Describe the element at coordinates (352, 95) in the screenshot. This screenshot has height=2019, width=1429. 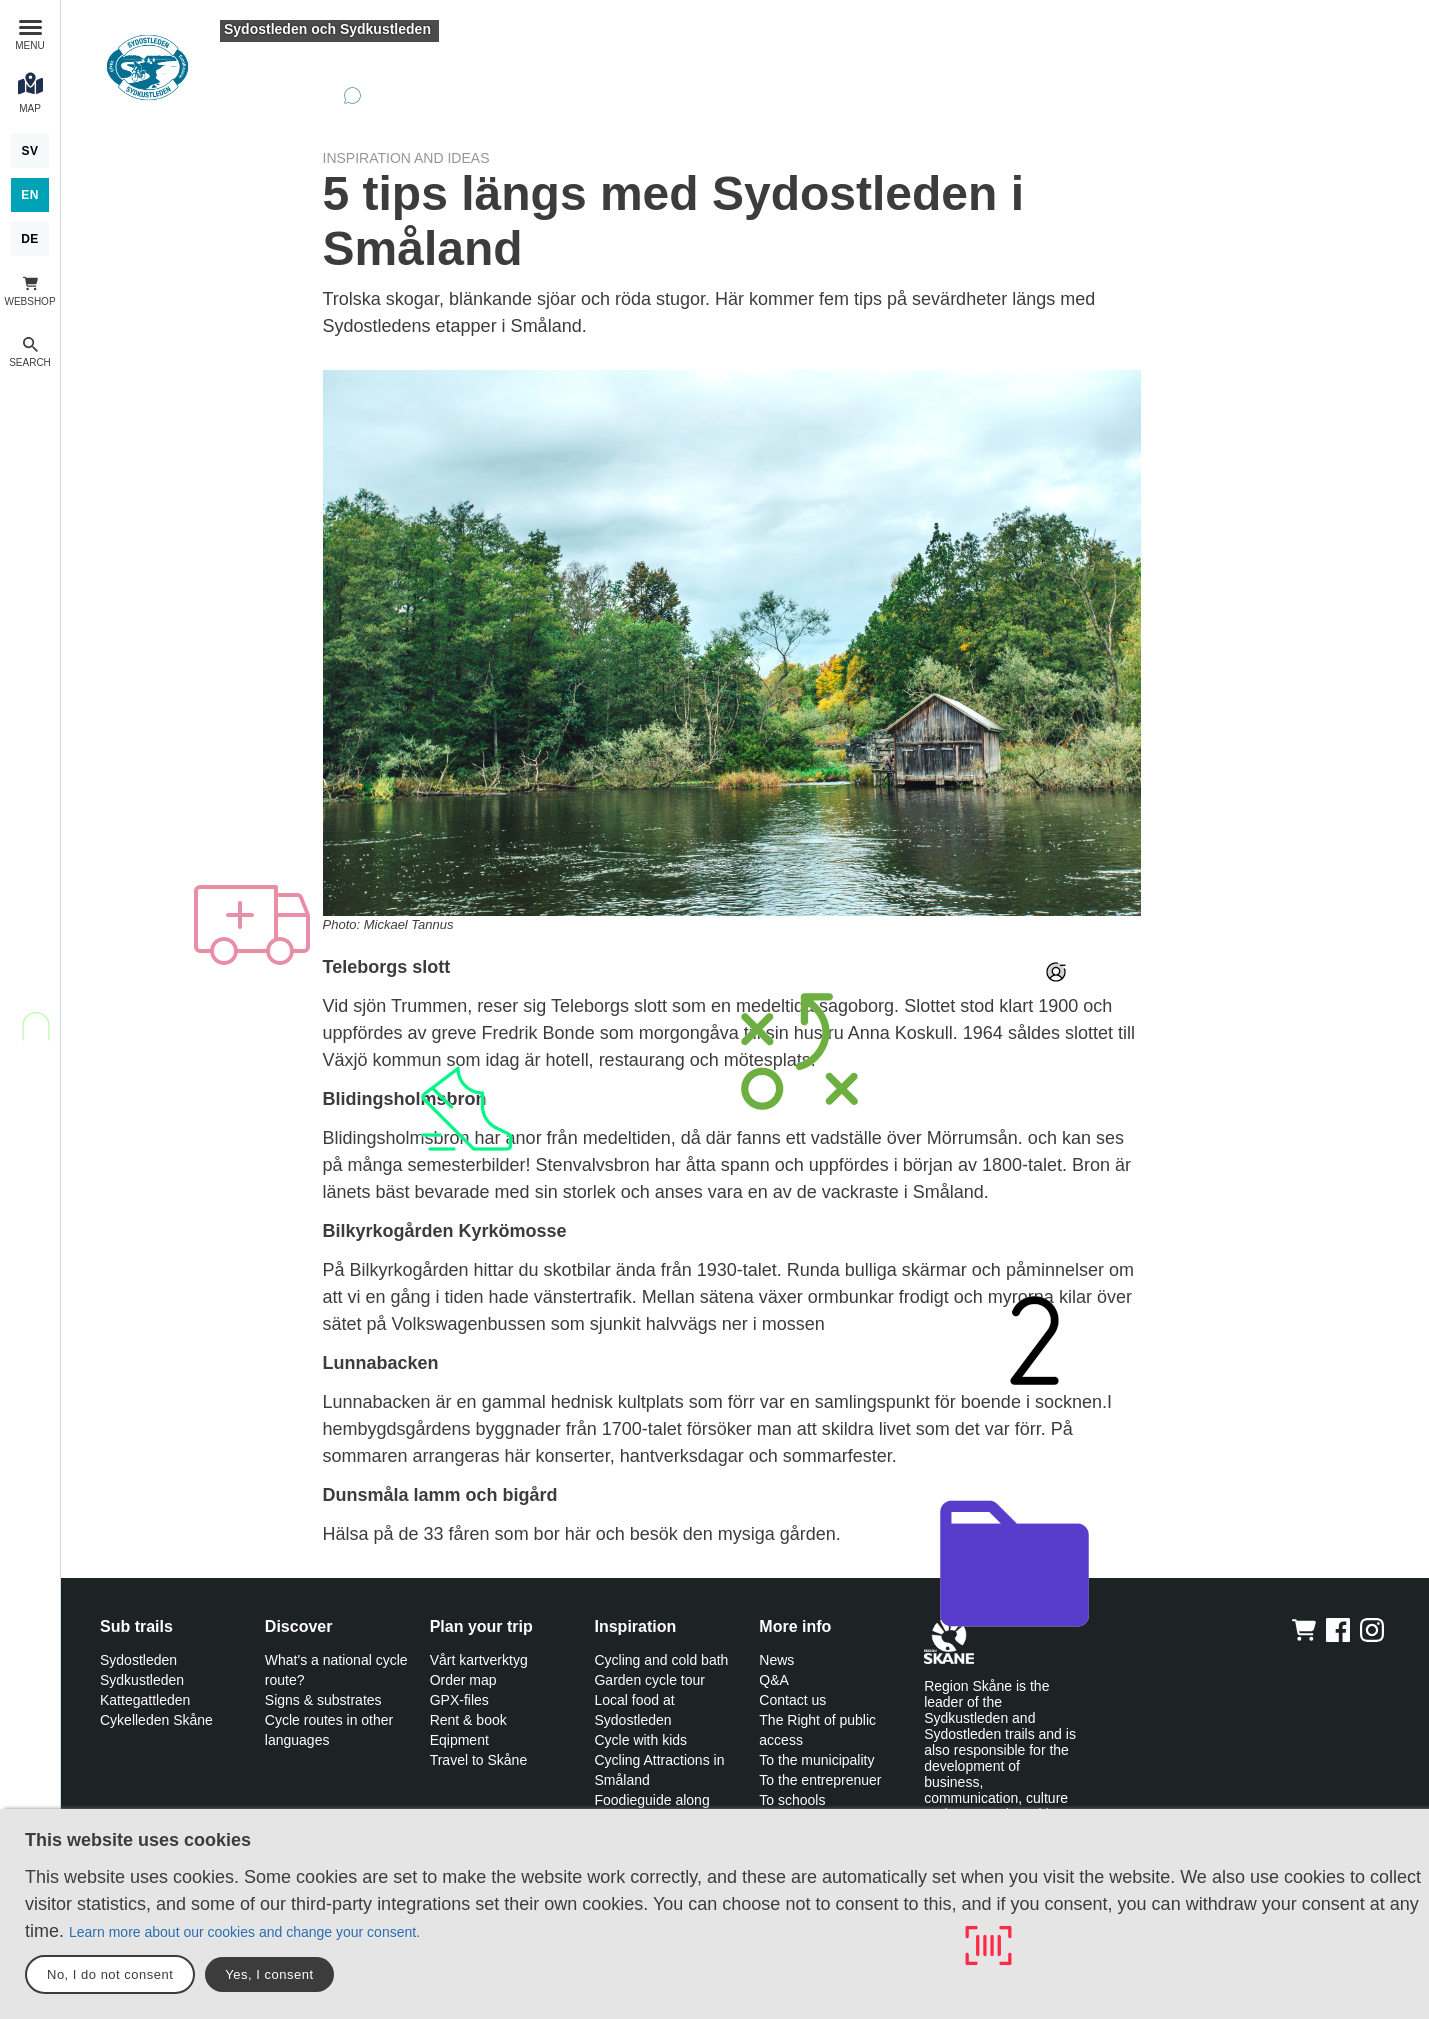
I see `open chat or messaging` at that location.